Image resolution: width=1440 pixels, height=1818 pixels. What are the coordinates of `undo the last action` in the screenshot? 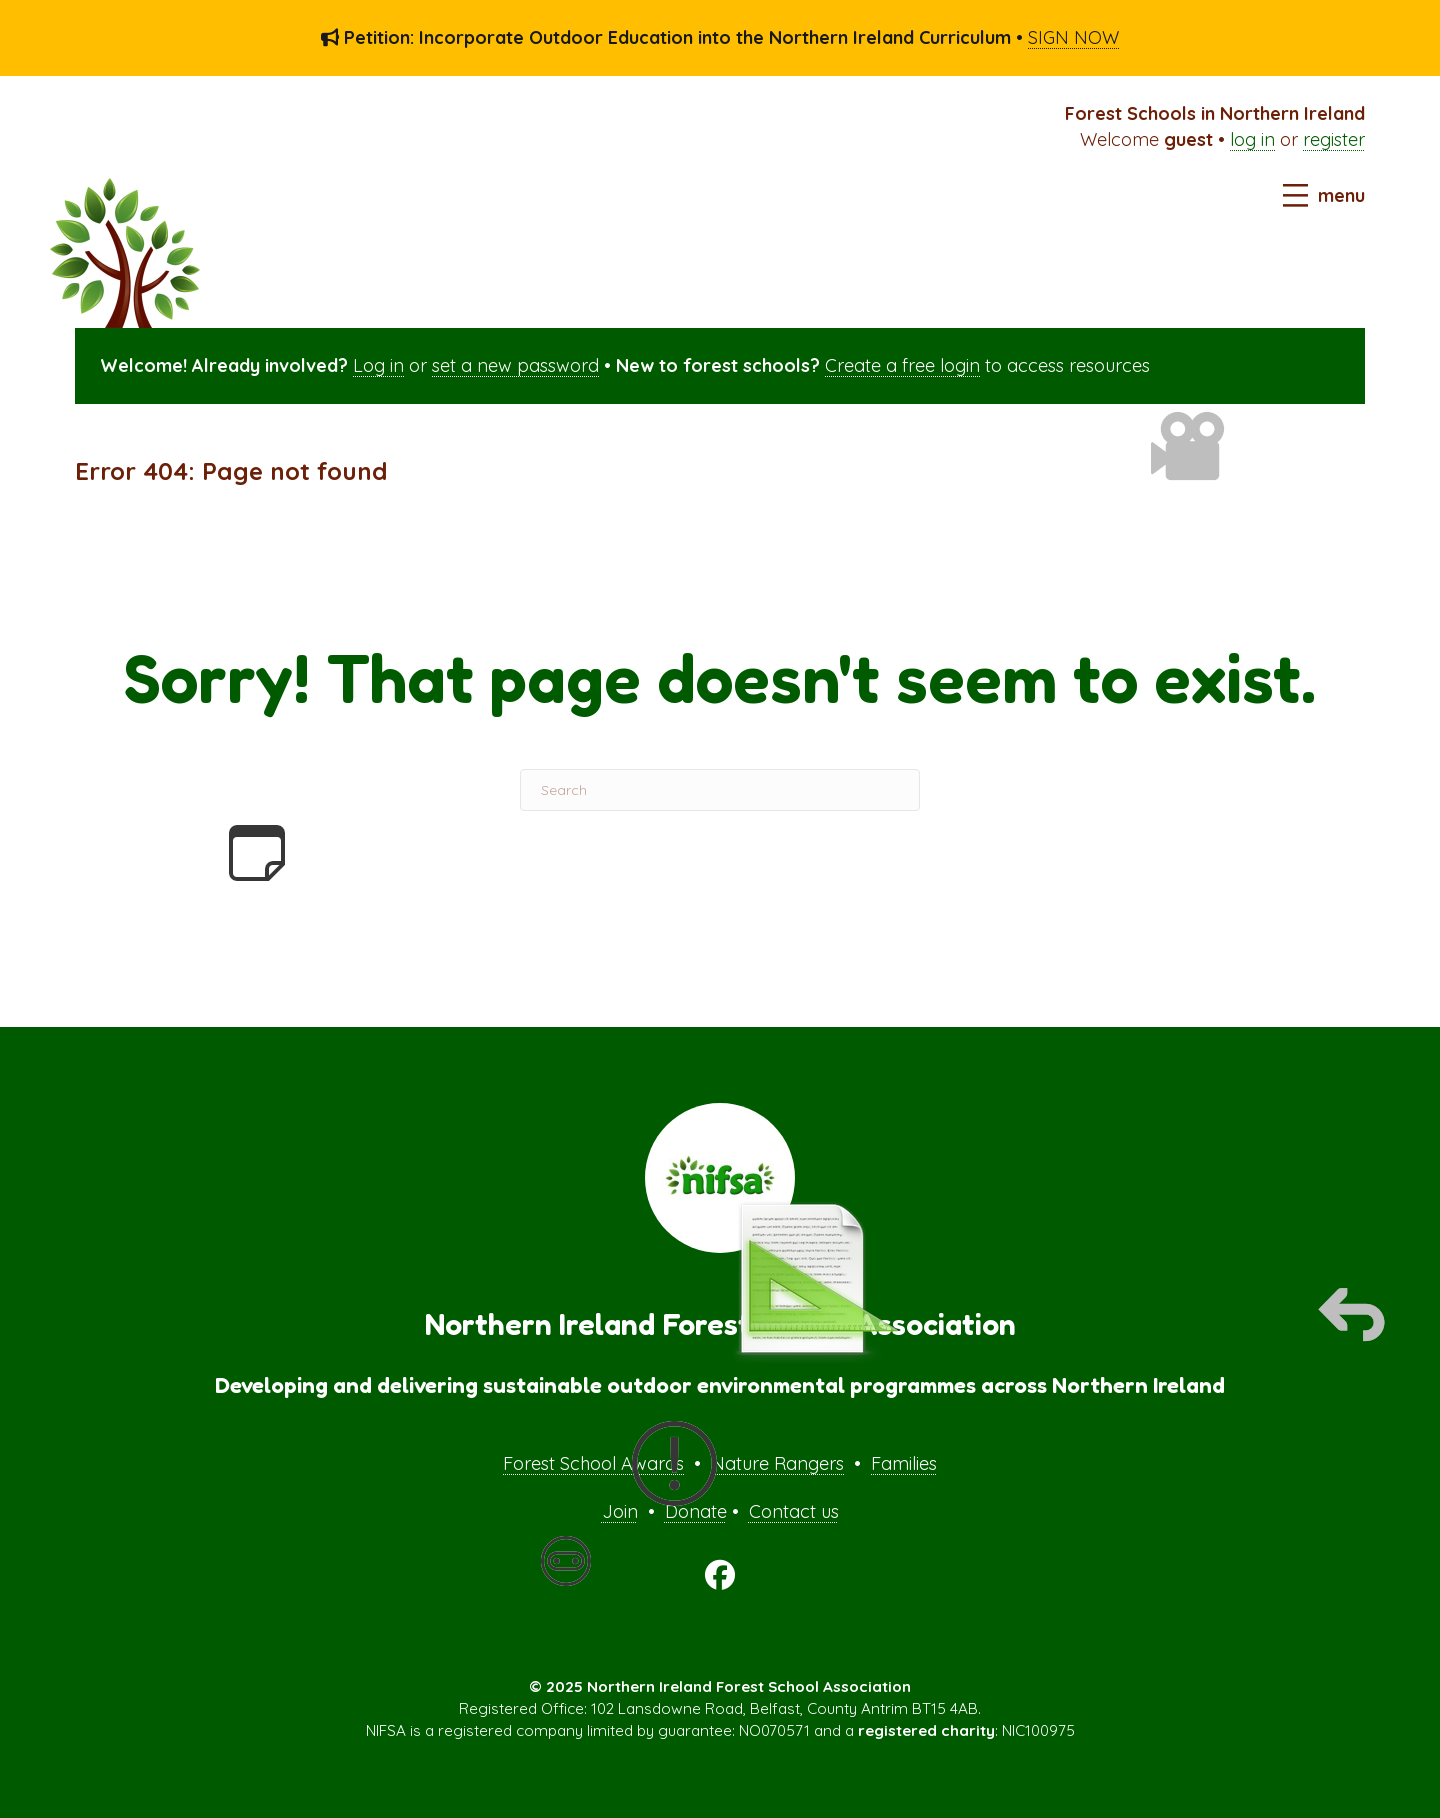 It's located at (1352, 1314).